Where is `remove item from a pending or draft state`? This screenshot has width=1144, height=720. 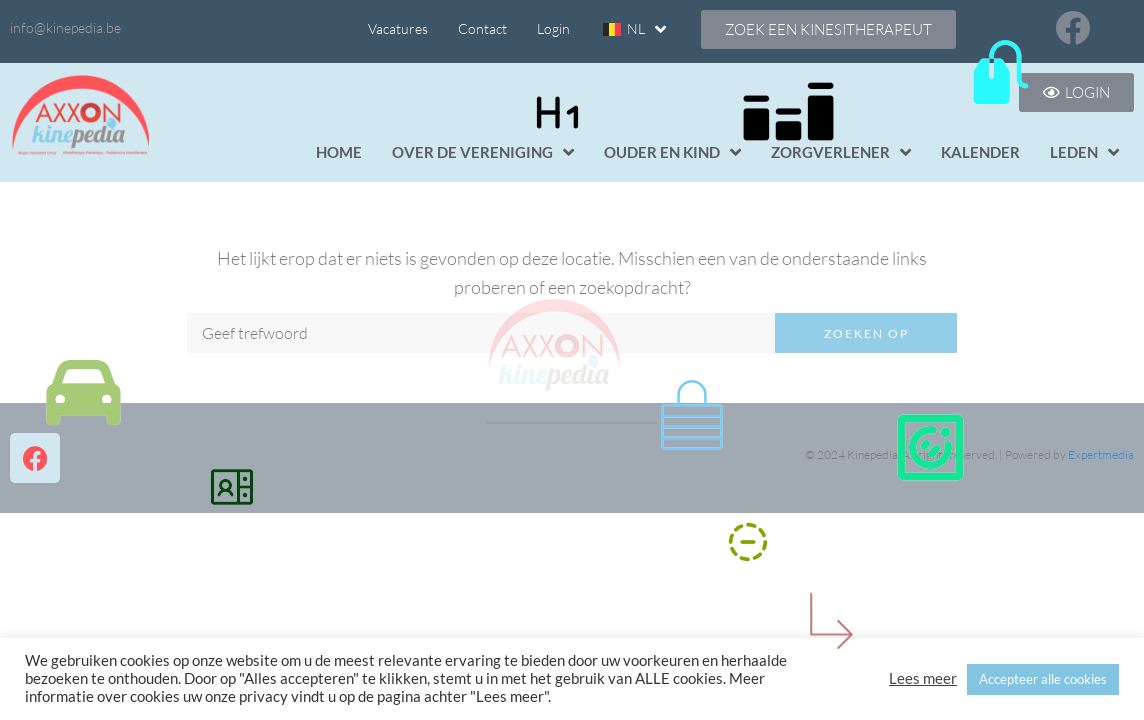 remove item from a pending or draft state is located at coordinates (748, 542).